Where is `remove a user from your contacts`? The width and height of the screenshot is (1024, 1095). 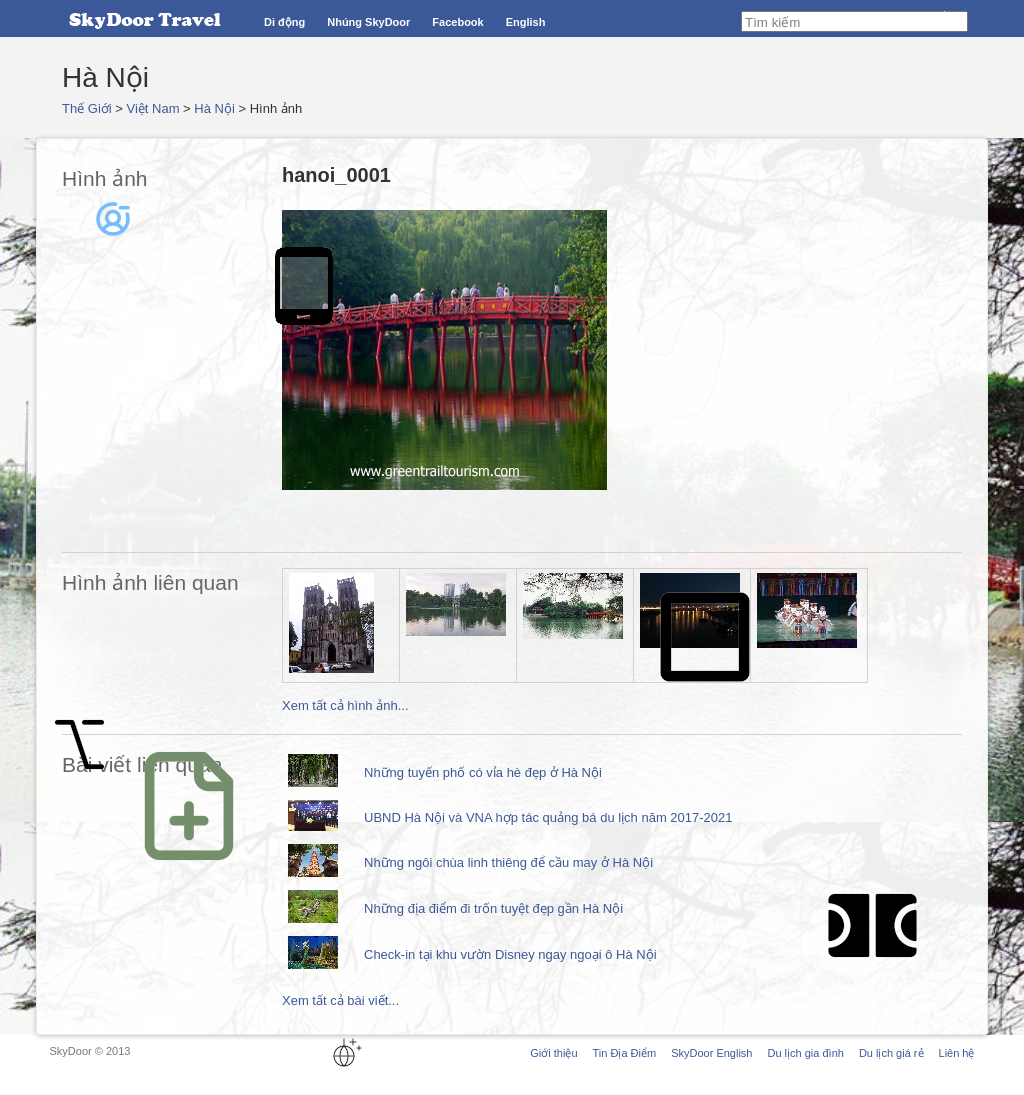
remove a user from your contacts is located at coordinates (113, 219).